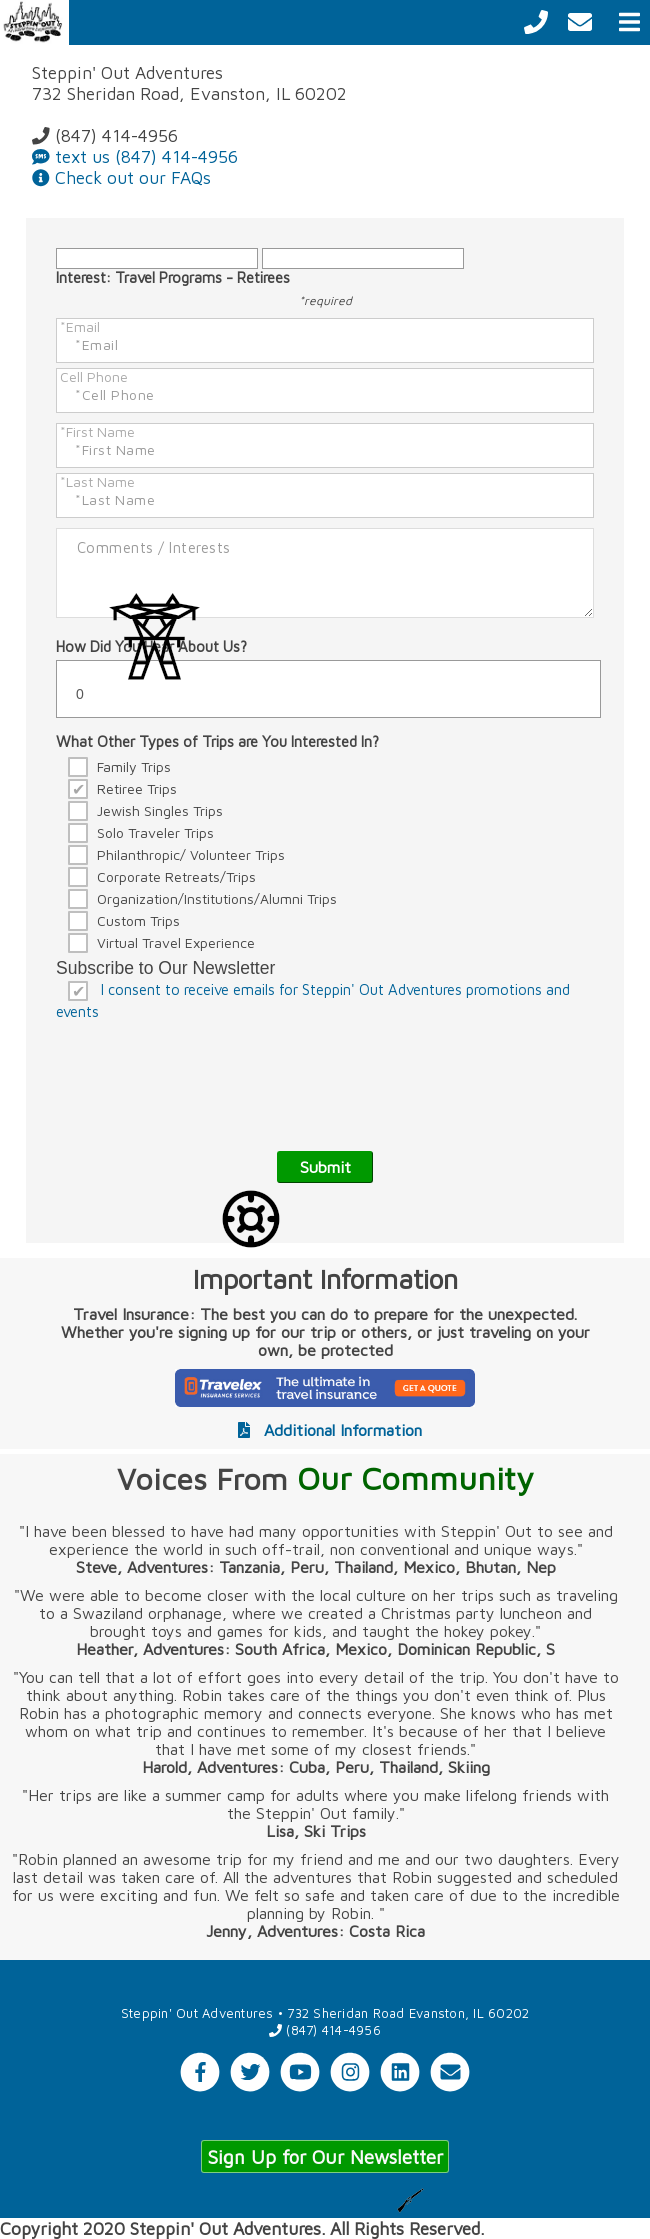  I want to click on select rifle weapon in game inventory, so click(410, 2200).